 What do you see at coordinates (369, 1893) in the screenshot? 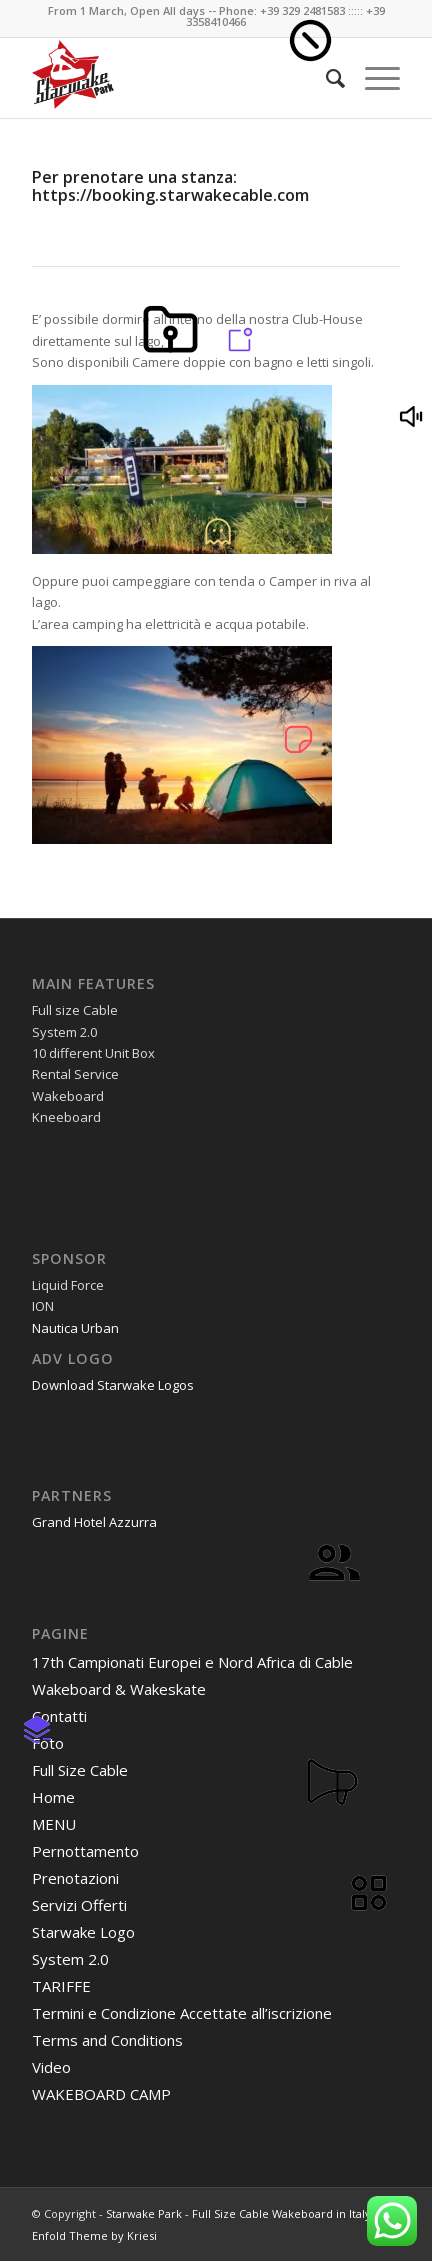
I see `browse categories or sections` at bounding box center [369, 1893].